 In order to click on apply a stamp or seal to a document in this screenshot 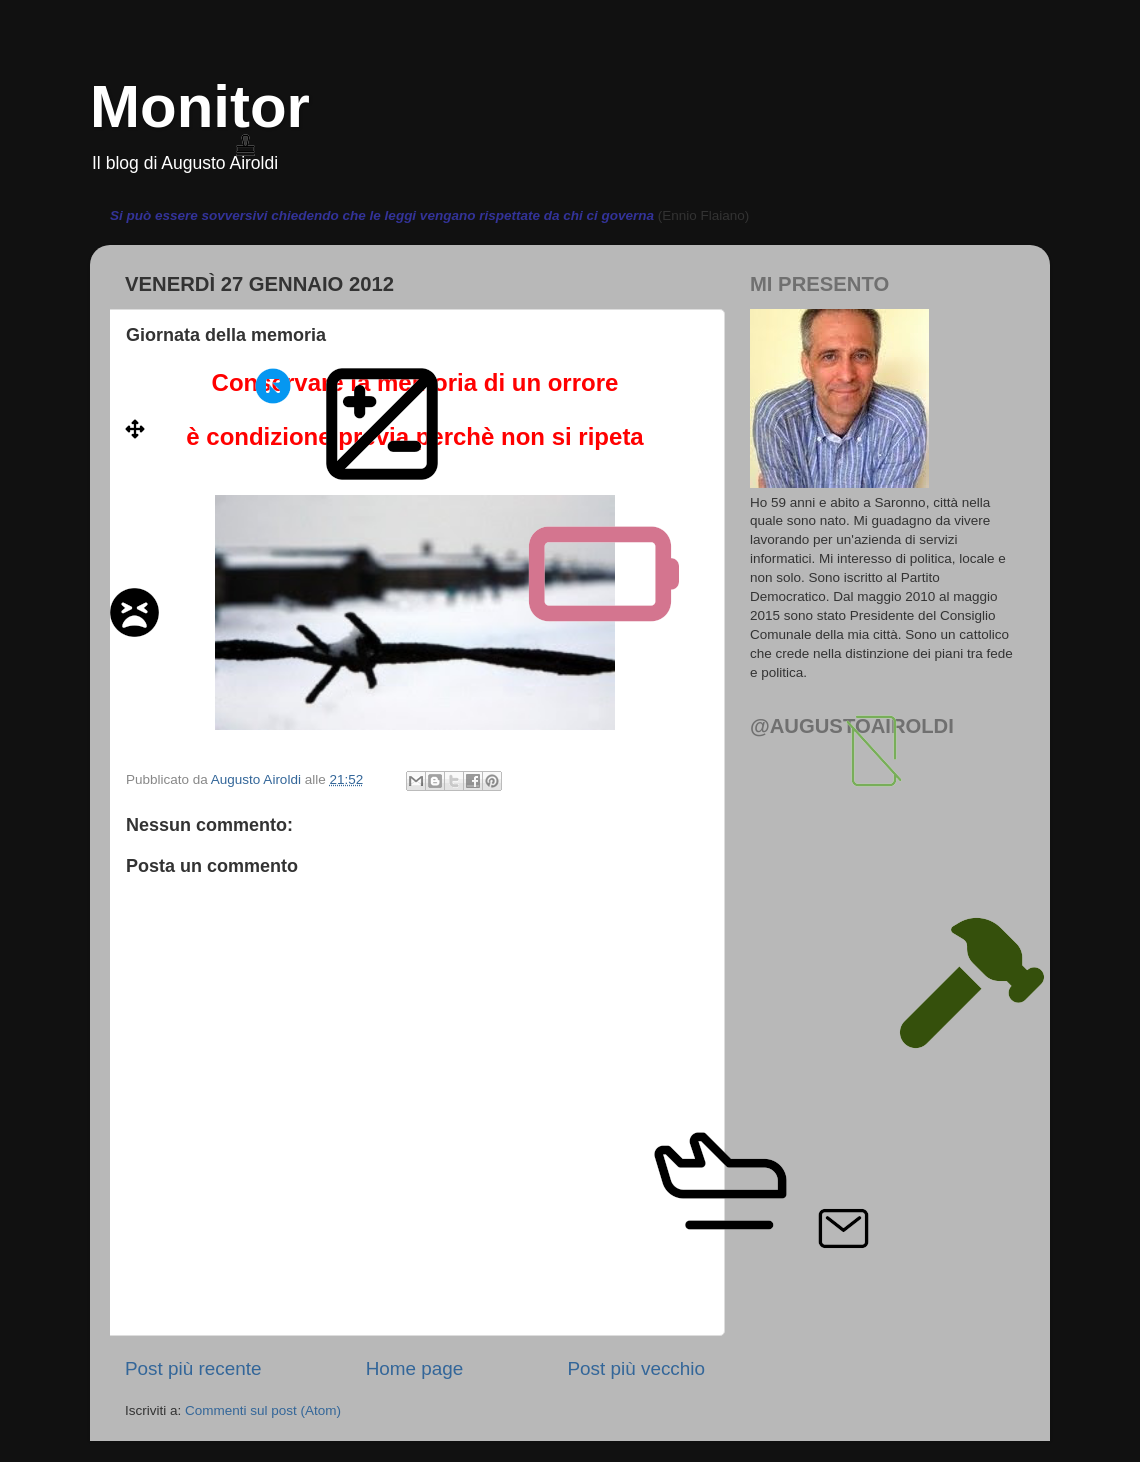, I will do `click(245, 145)`.